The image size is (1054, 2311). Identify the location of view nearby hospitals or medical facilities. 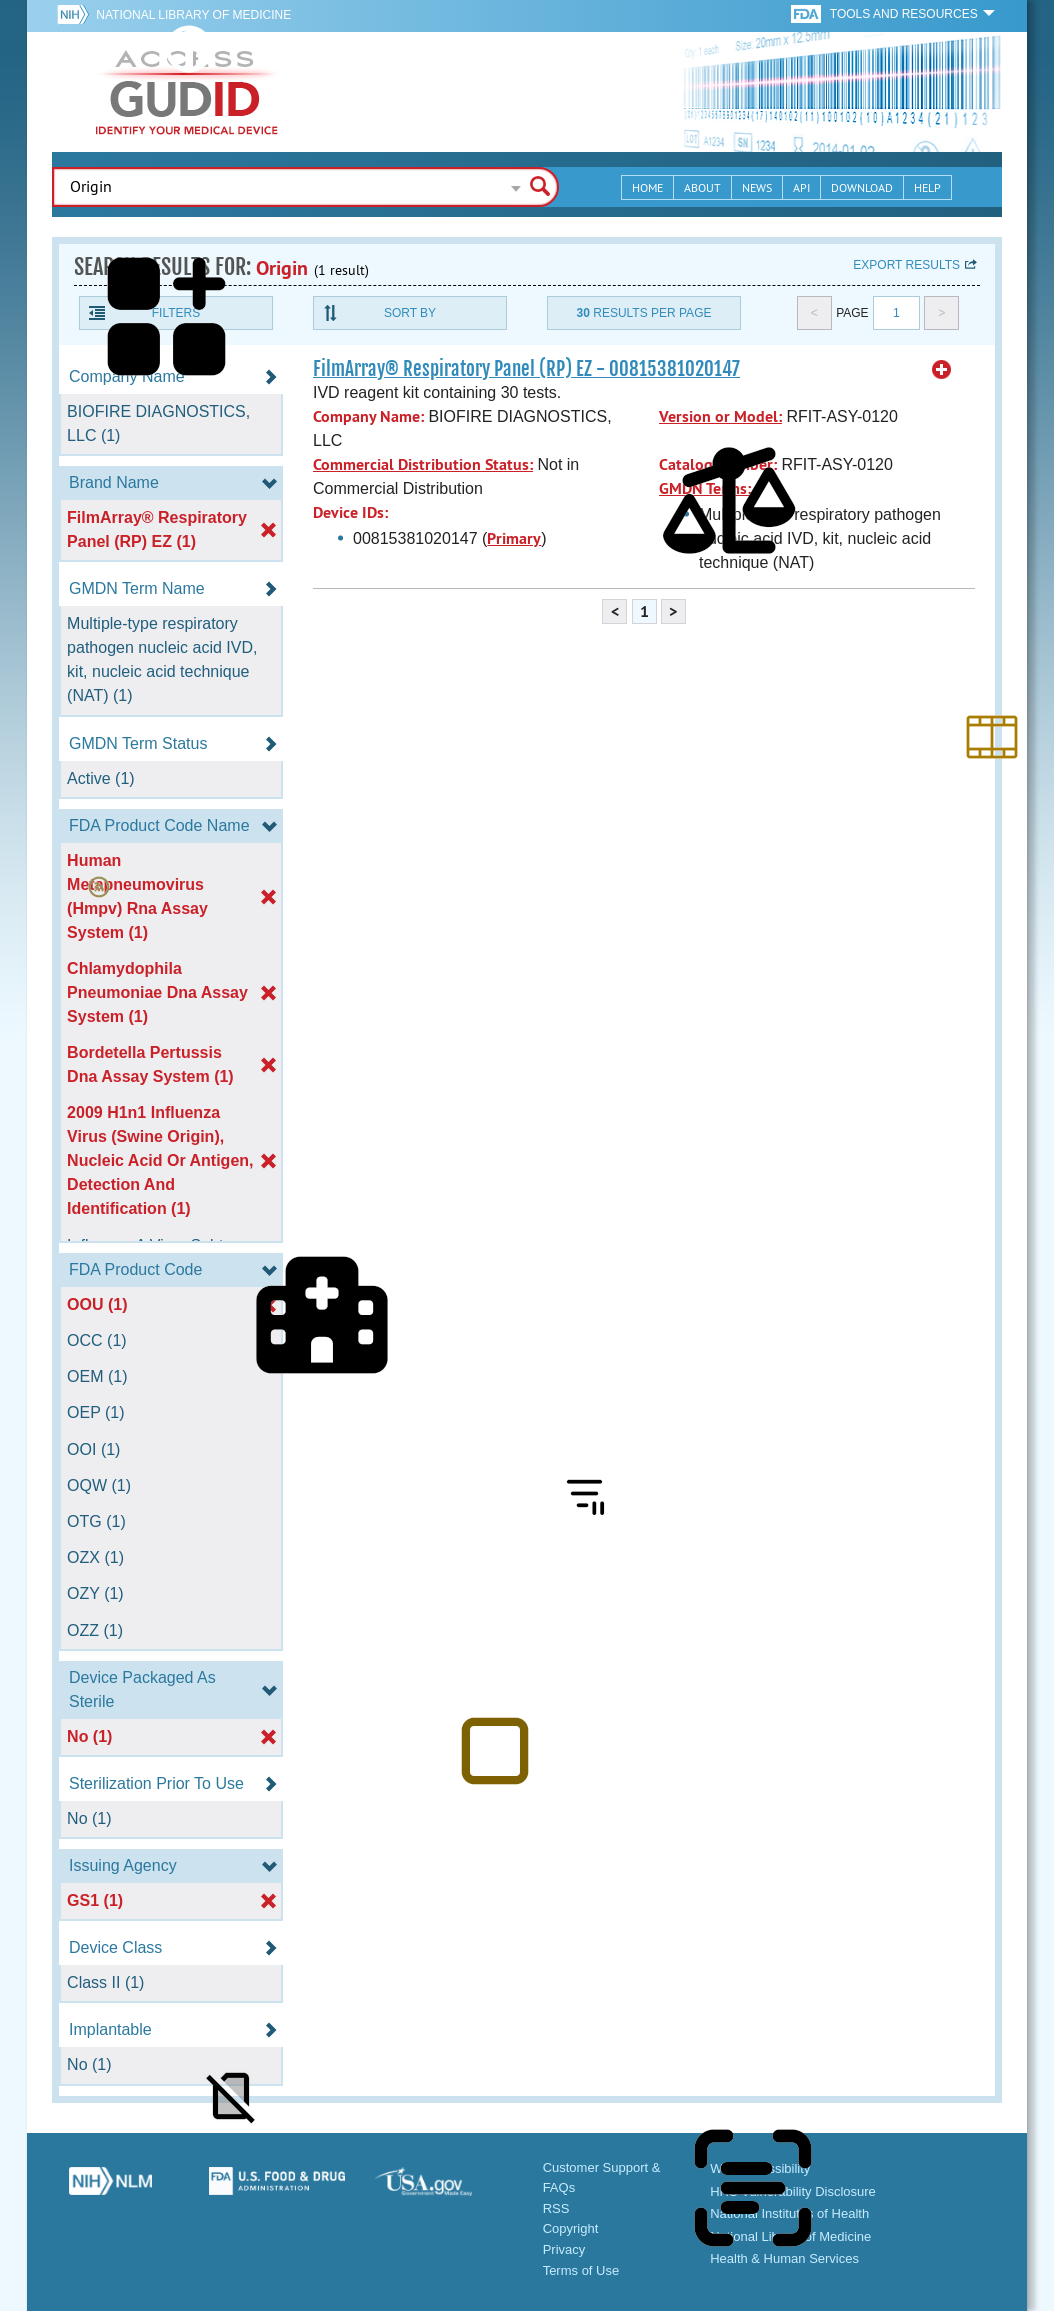
(322, 1315).